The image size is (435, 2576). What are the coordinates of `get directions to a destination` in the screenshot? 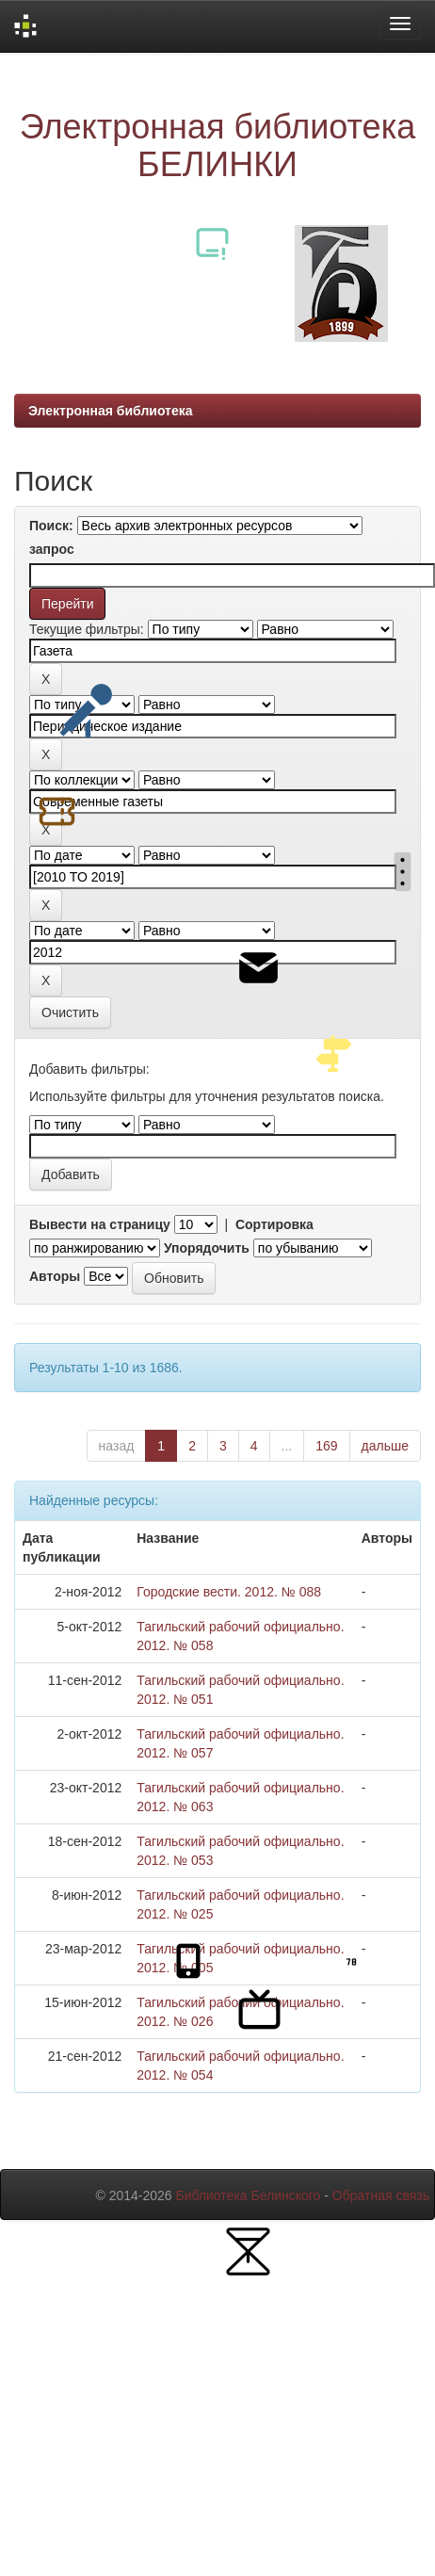 It's located at (332, 1053).